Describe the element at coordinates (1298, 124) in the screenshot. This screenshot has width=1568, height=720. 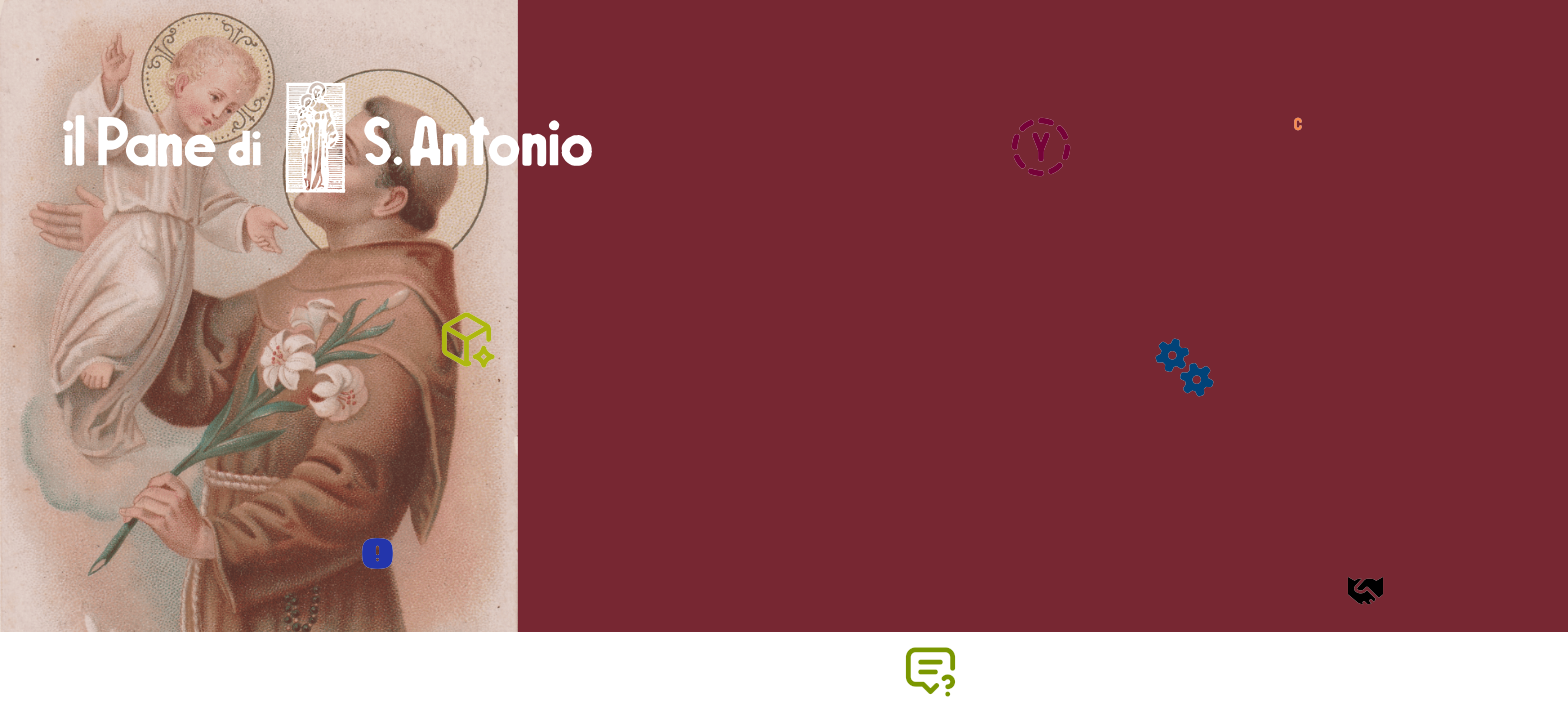
I see `indicates a "C" grade or rating` at that location.